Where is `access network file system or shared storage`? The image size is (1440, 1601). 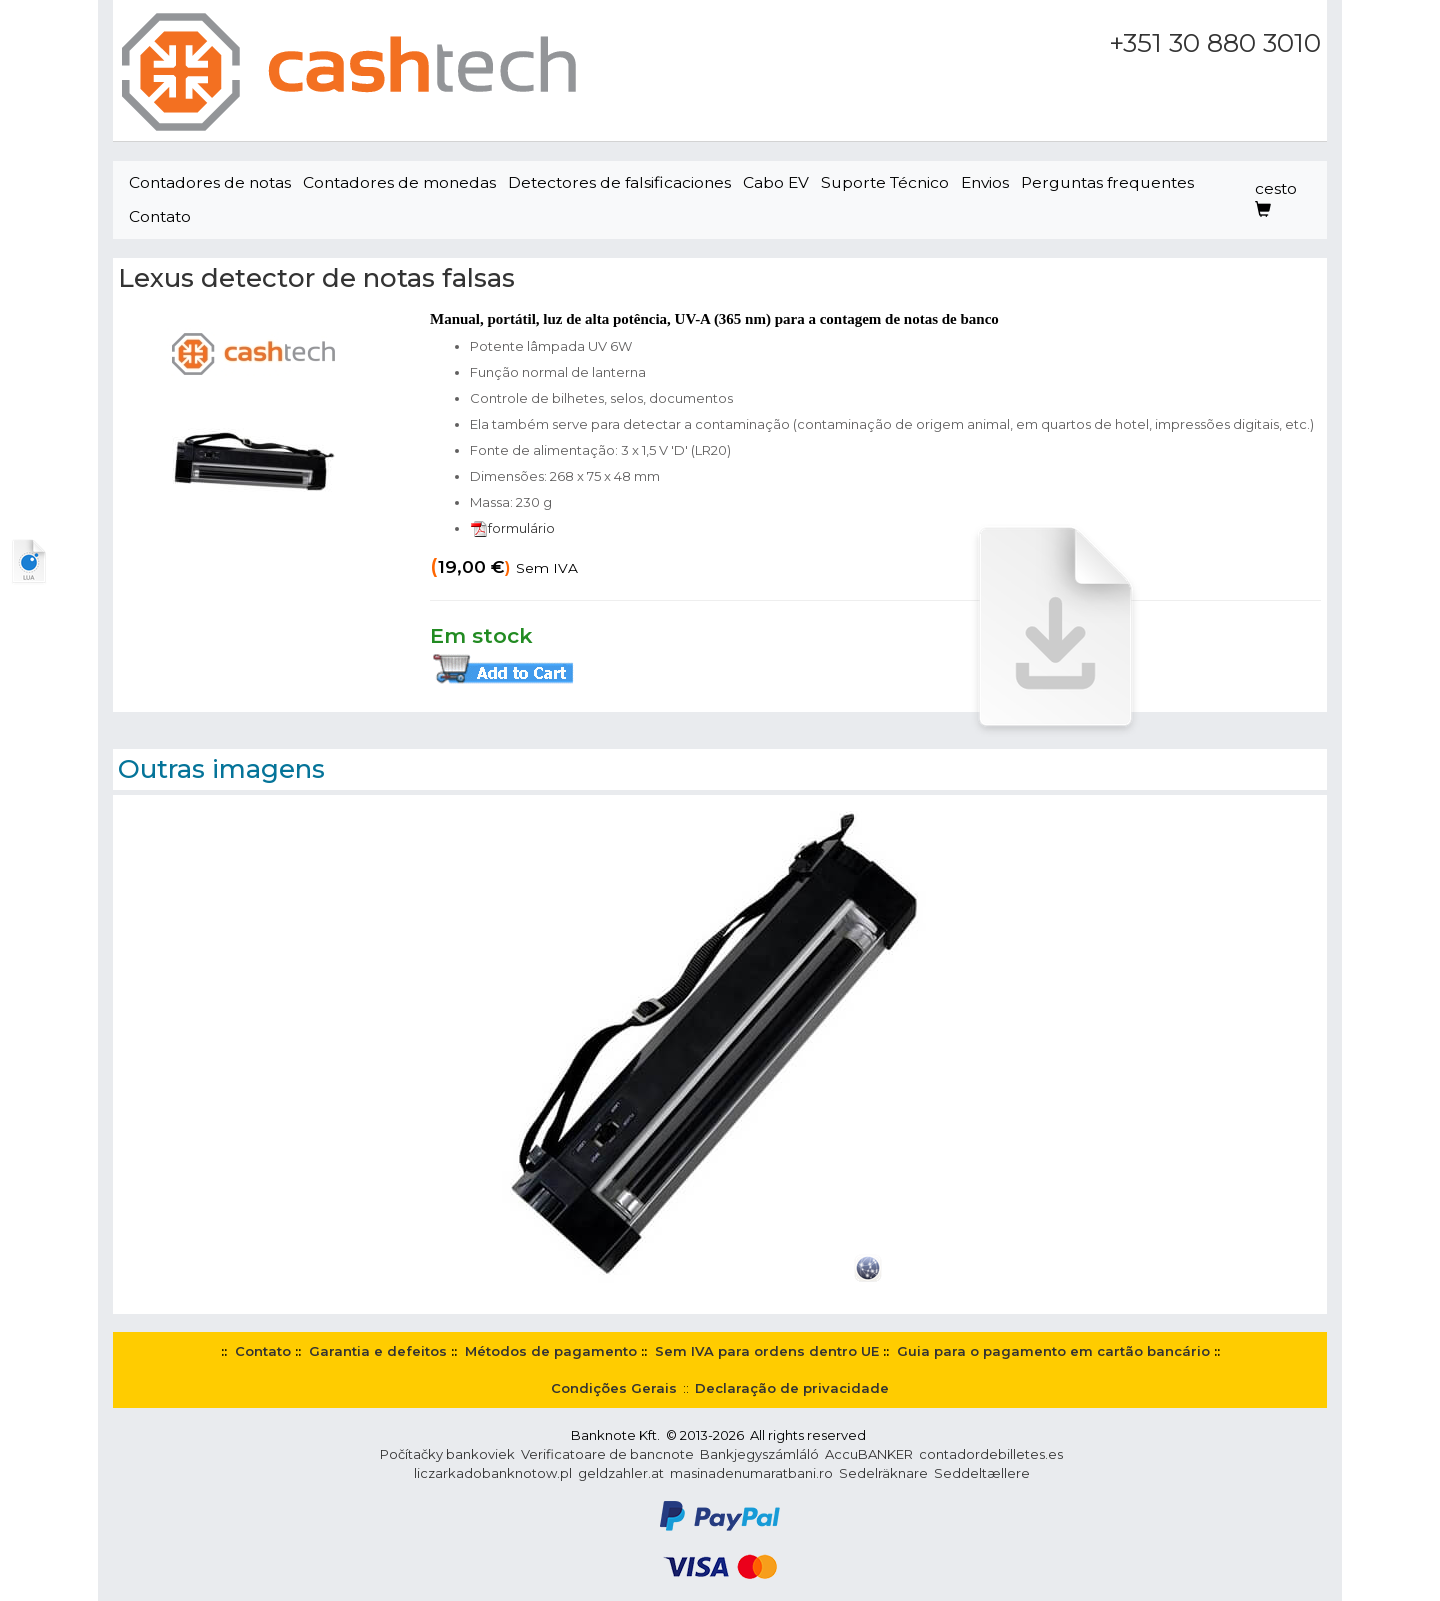 access network file system or shared storage is located at coordinates (868, 1268).